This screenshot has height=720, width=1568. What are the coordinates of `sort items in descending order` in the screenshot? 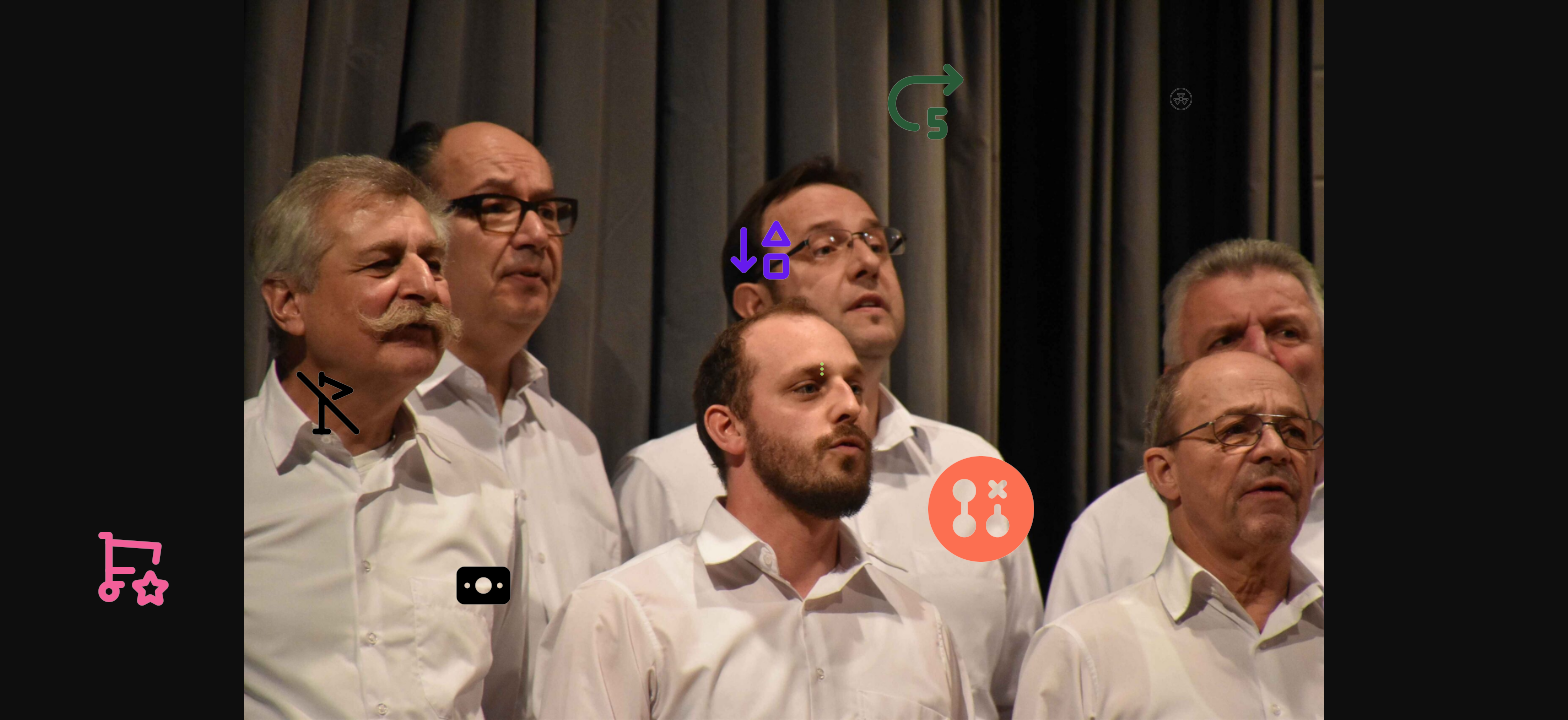 It's located at (760, 250).